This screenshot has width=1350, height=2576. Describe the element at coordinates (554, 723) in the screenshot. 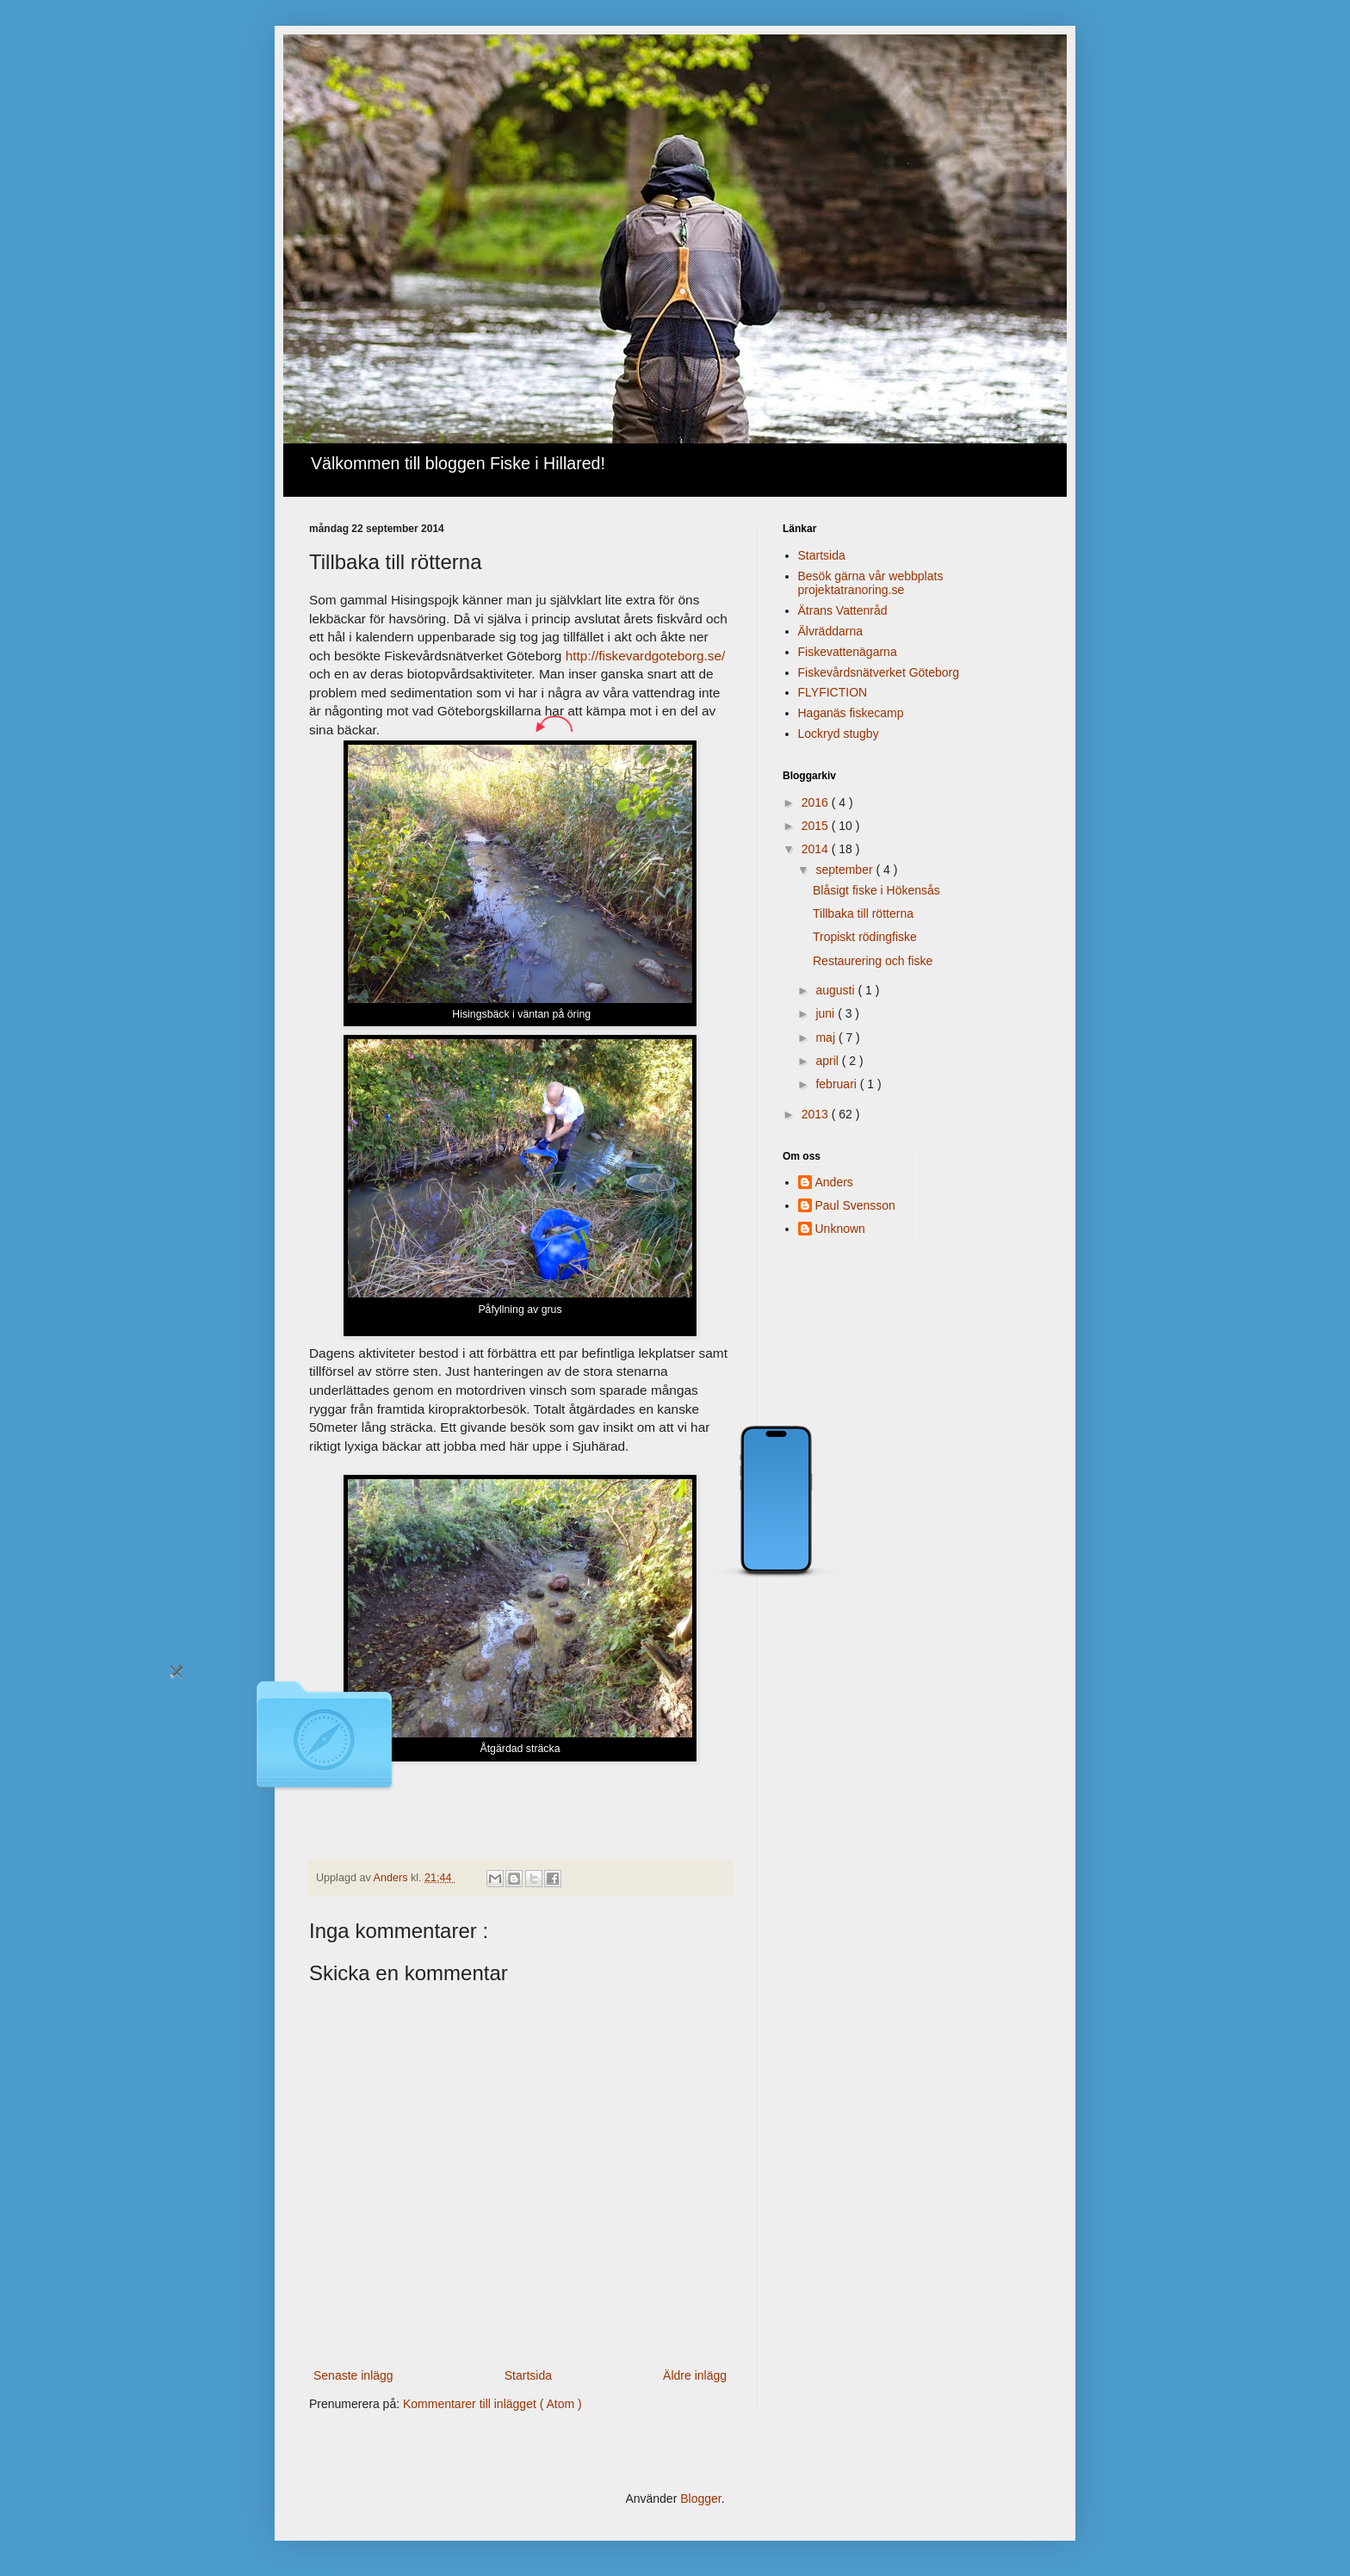

I see `undo the last action` at that location.